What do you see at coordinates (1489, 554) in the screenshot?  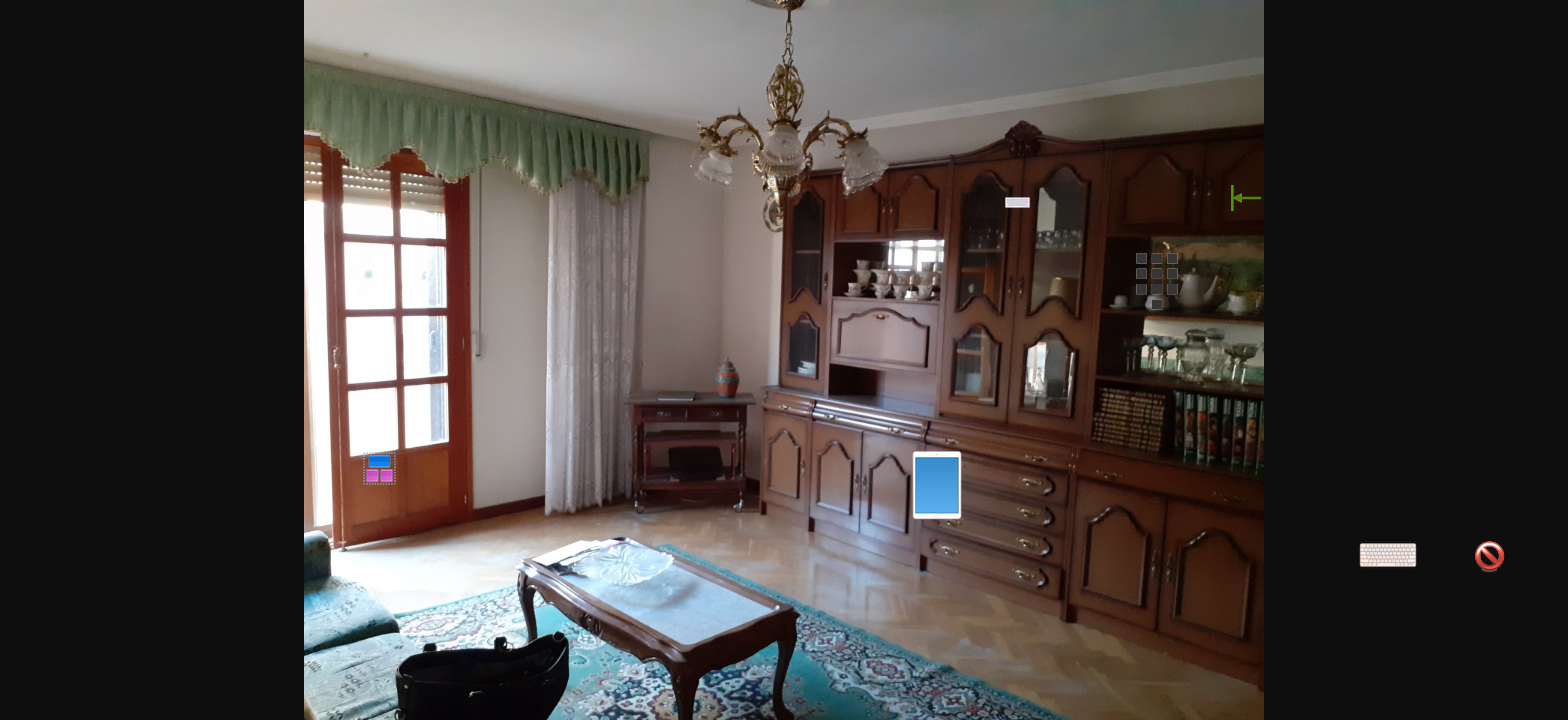 I see `delete selected item` at bounding box center [1489, 554].